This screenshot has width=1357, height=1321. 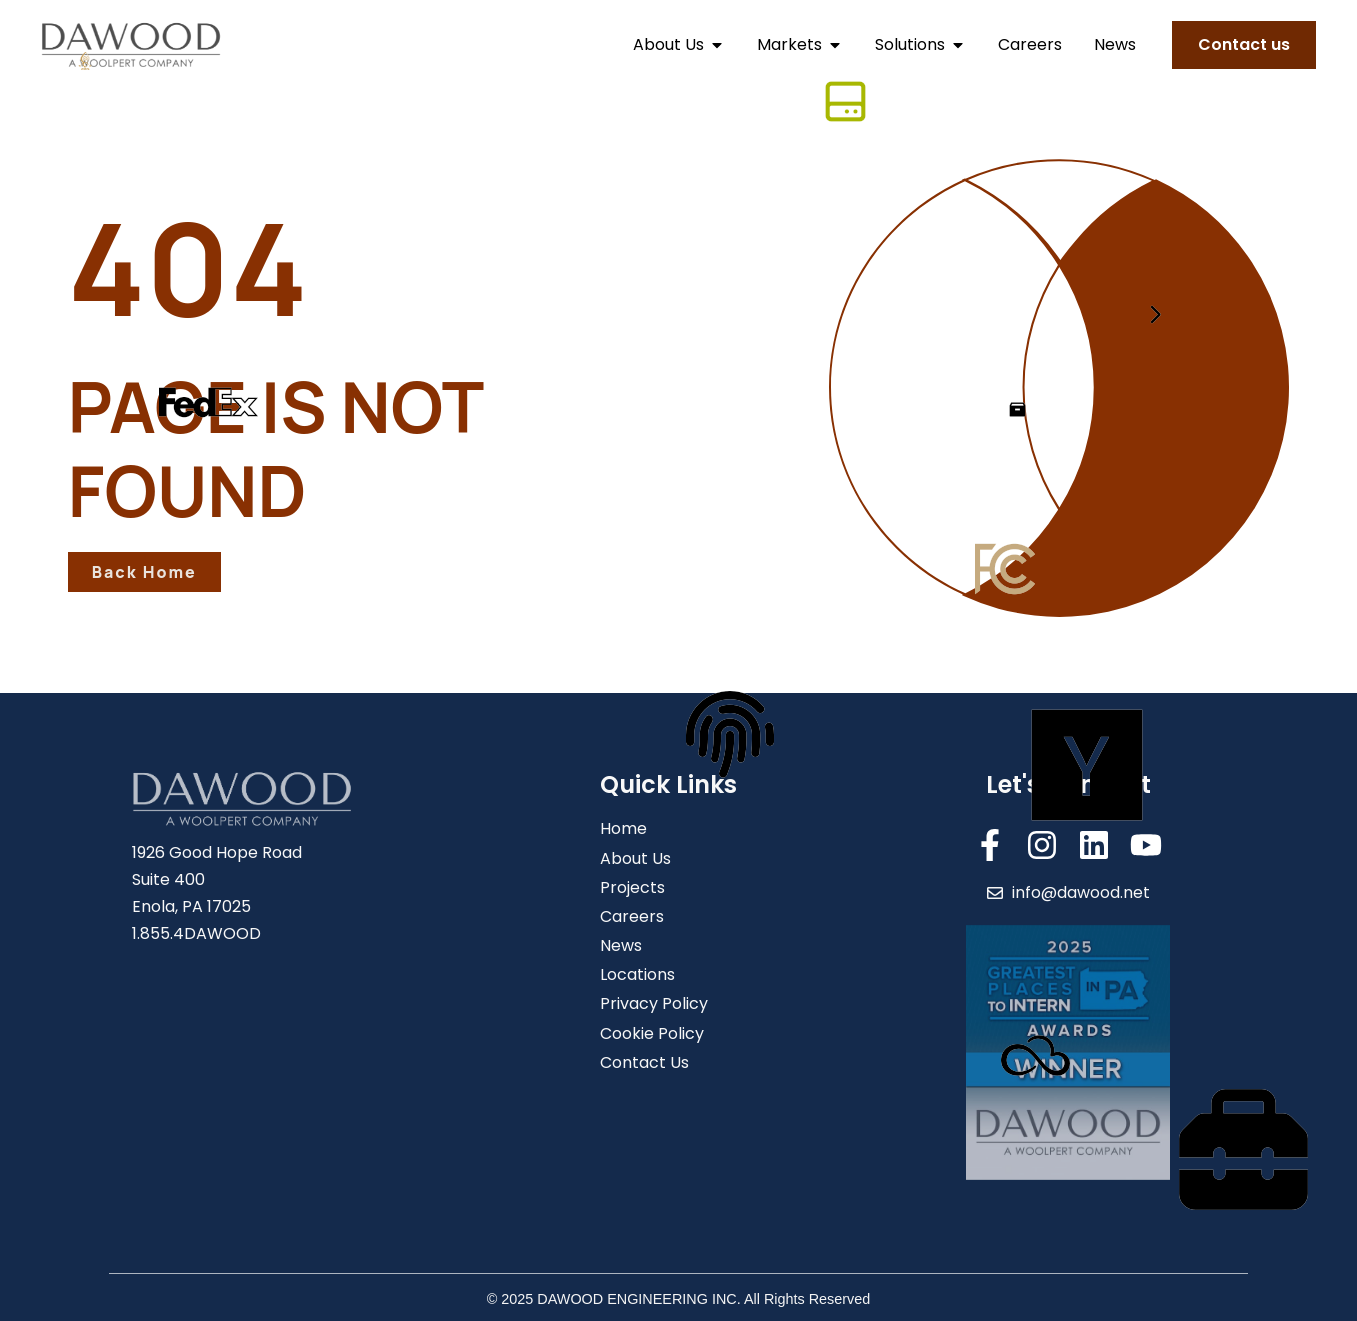 I want to click on authenticate with biometric fingerprint, so click(x=730, y=735).